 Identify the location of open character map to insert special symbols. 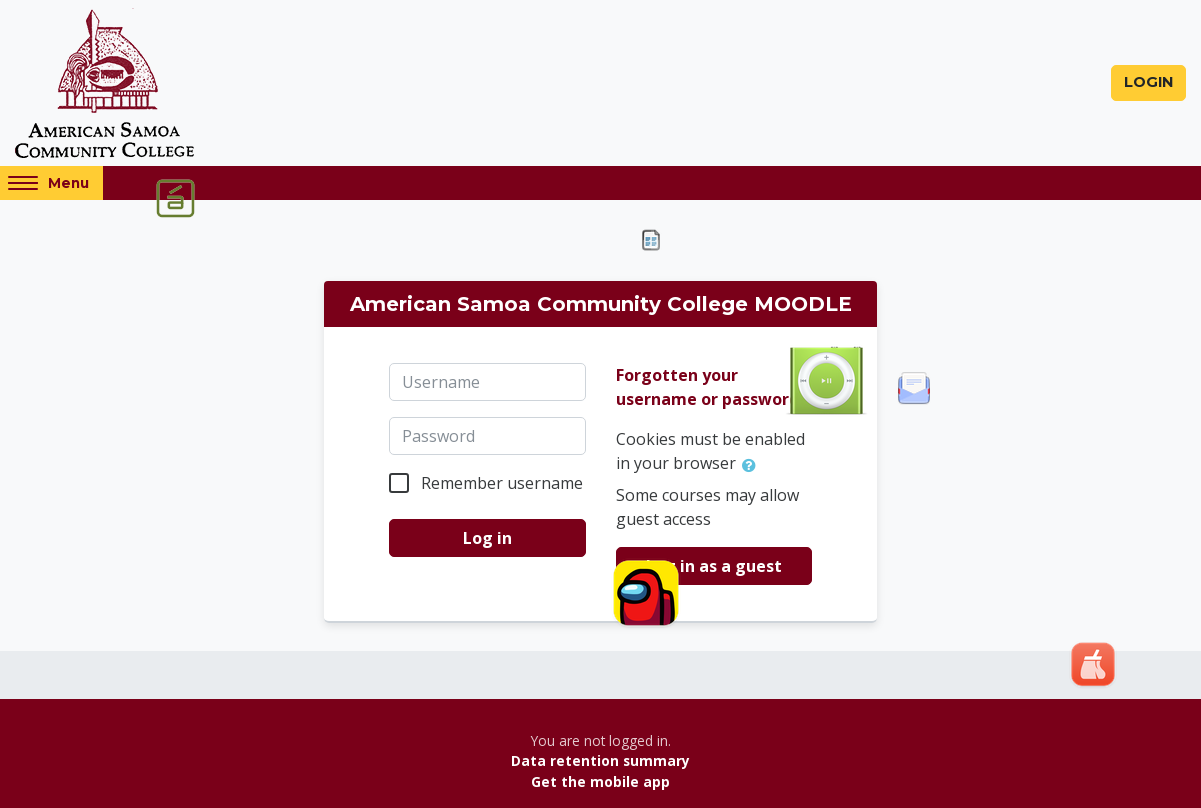
(175, 198).